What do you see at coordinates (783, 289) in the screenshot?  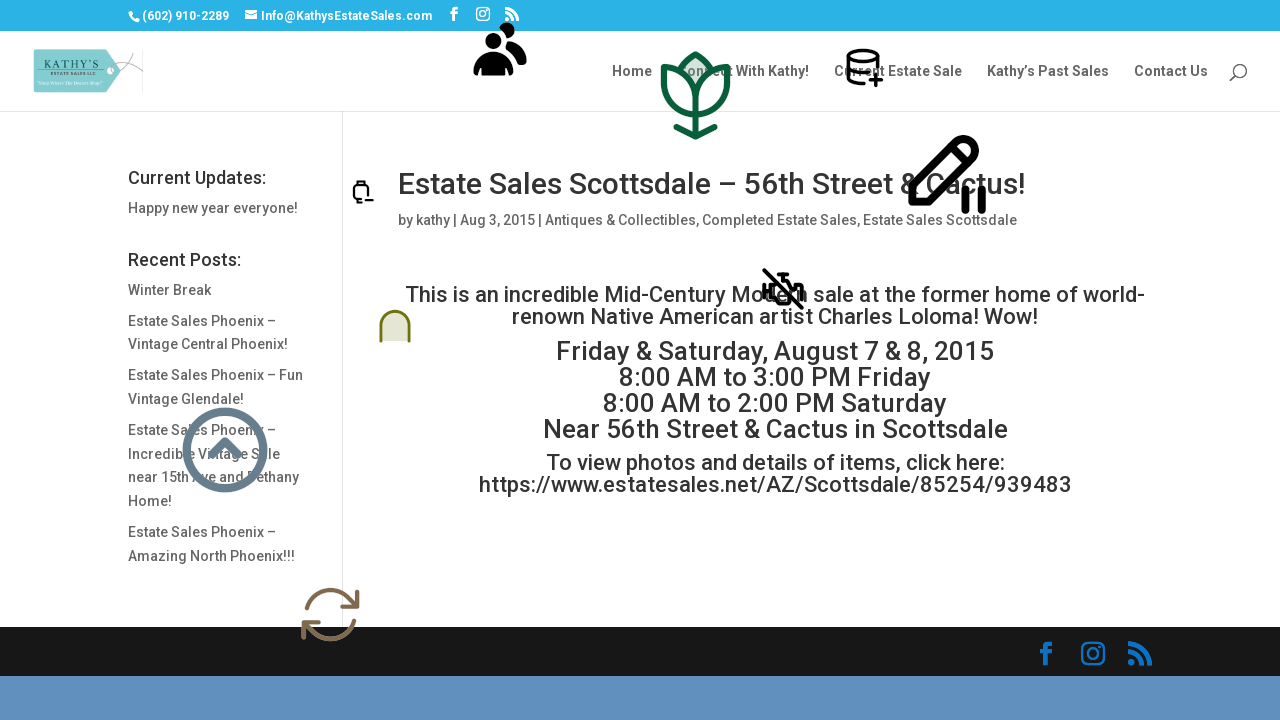 I see `engine disabled or turned off` at bounding box center [783, 289].